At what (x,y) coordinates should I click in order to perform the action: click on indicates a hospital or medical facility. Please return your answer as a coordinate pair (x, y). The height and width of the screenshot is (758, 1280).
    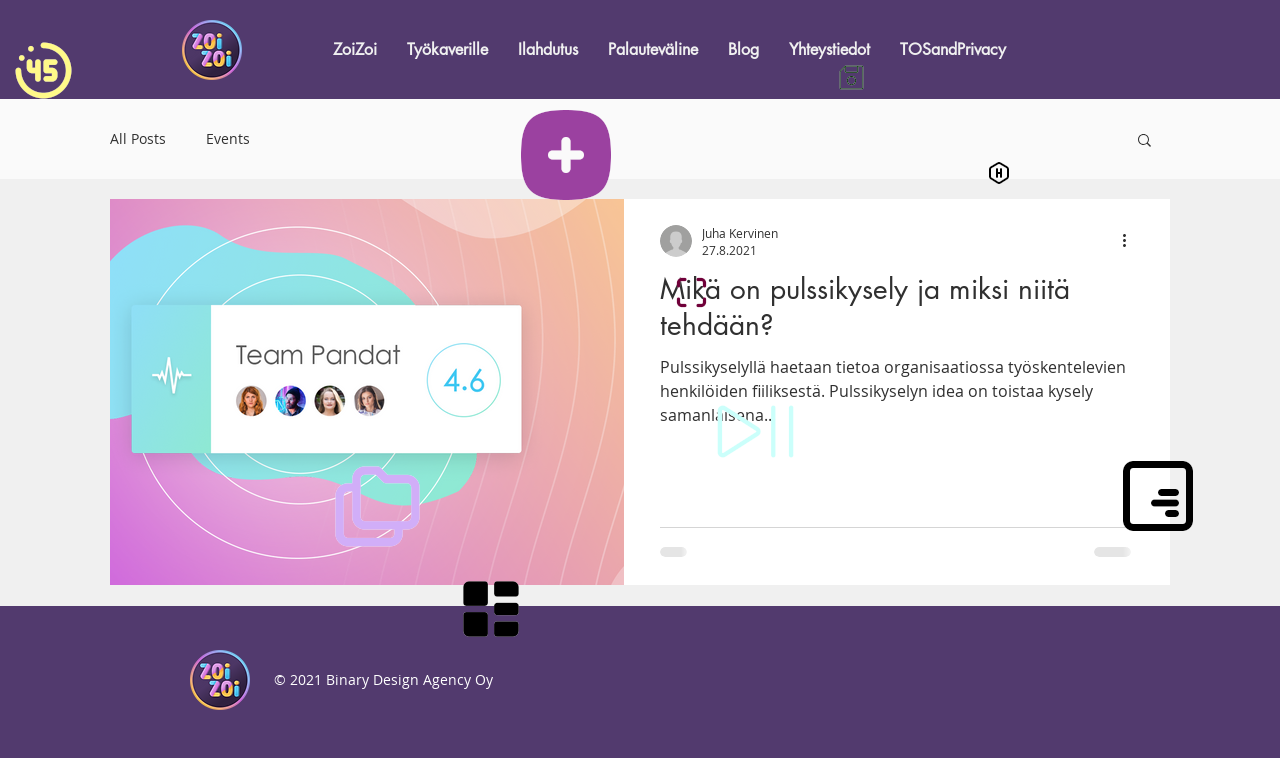
    Looking at the image, I should click on (999, 173).